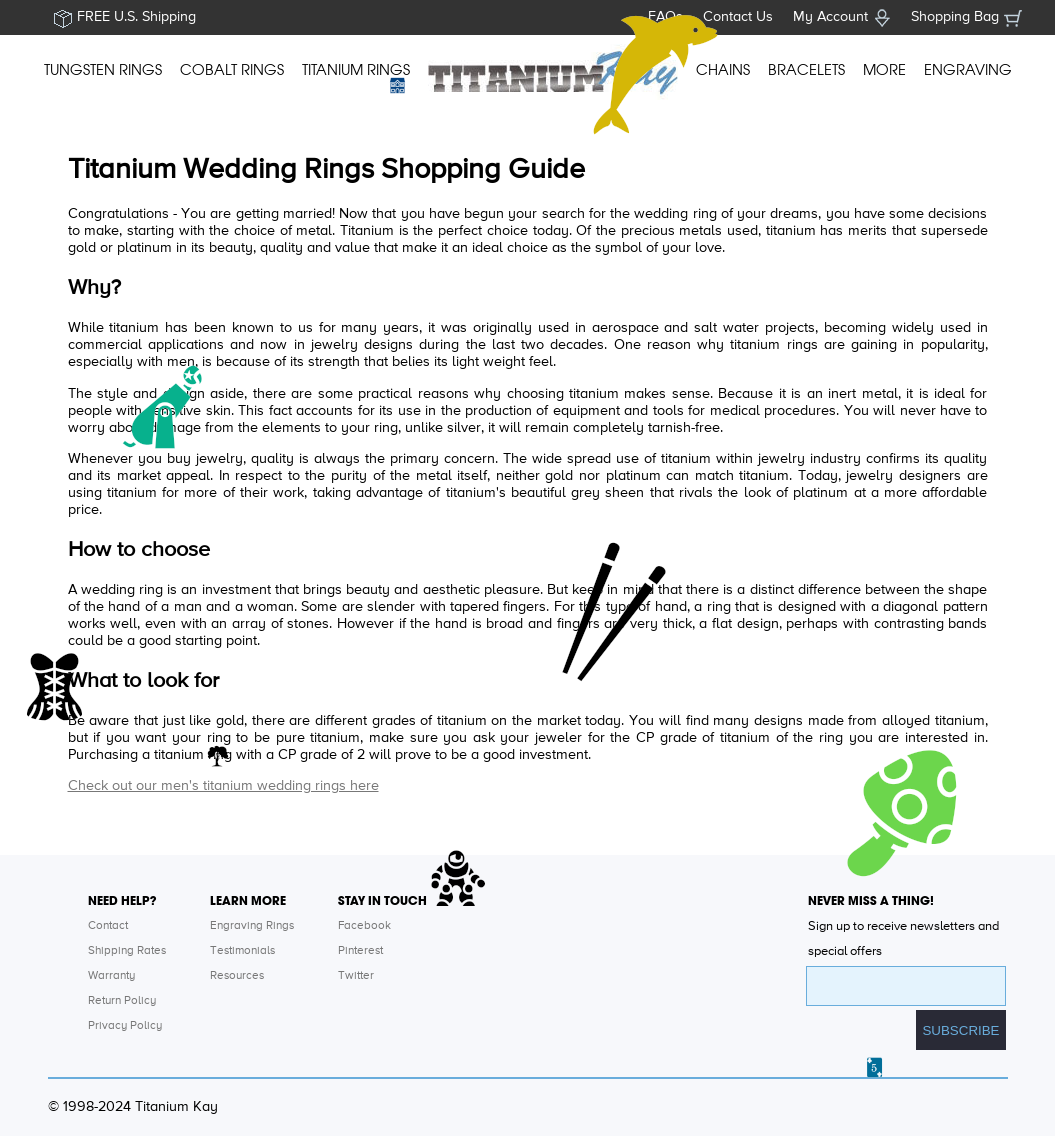  What do you see at coordinates (54, 685) in the screenshot?
I see `select corset clothing item in game inventory` at bounding box center [54, 685].